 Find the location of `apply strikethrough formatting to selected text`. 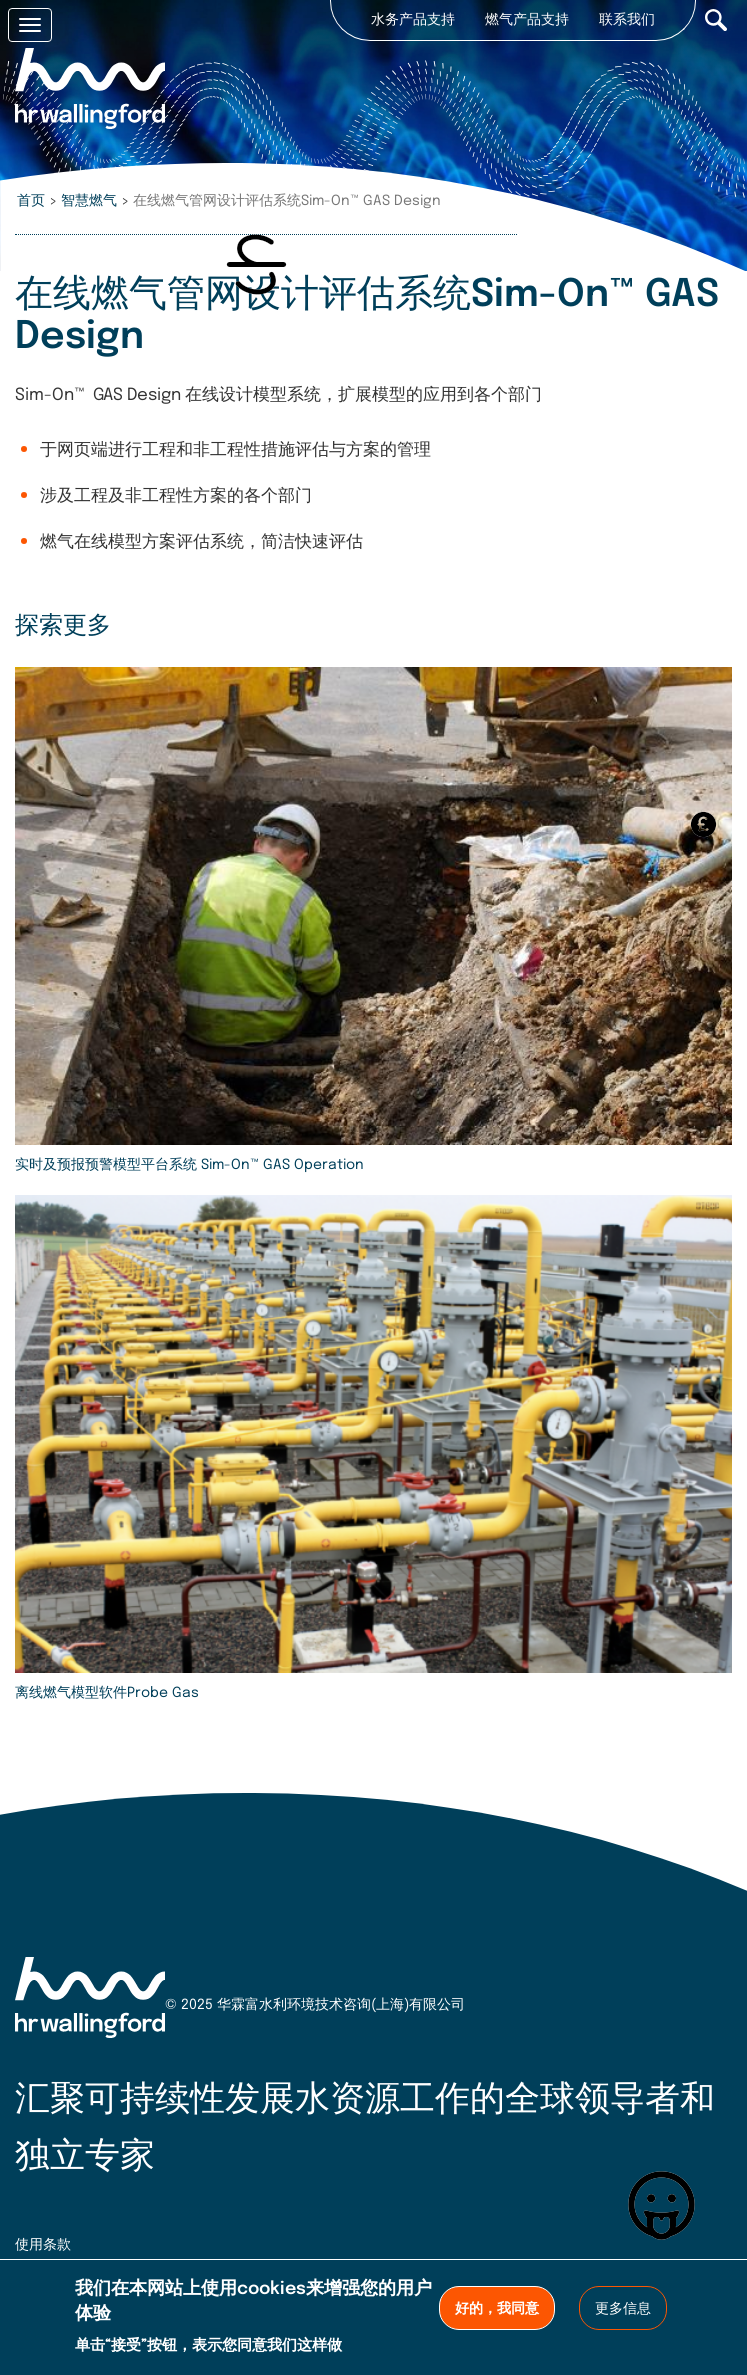

apply strikethrough formatting to selected text is located at coordinates (256, 264).